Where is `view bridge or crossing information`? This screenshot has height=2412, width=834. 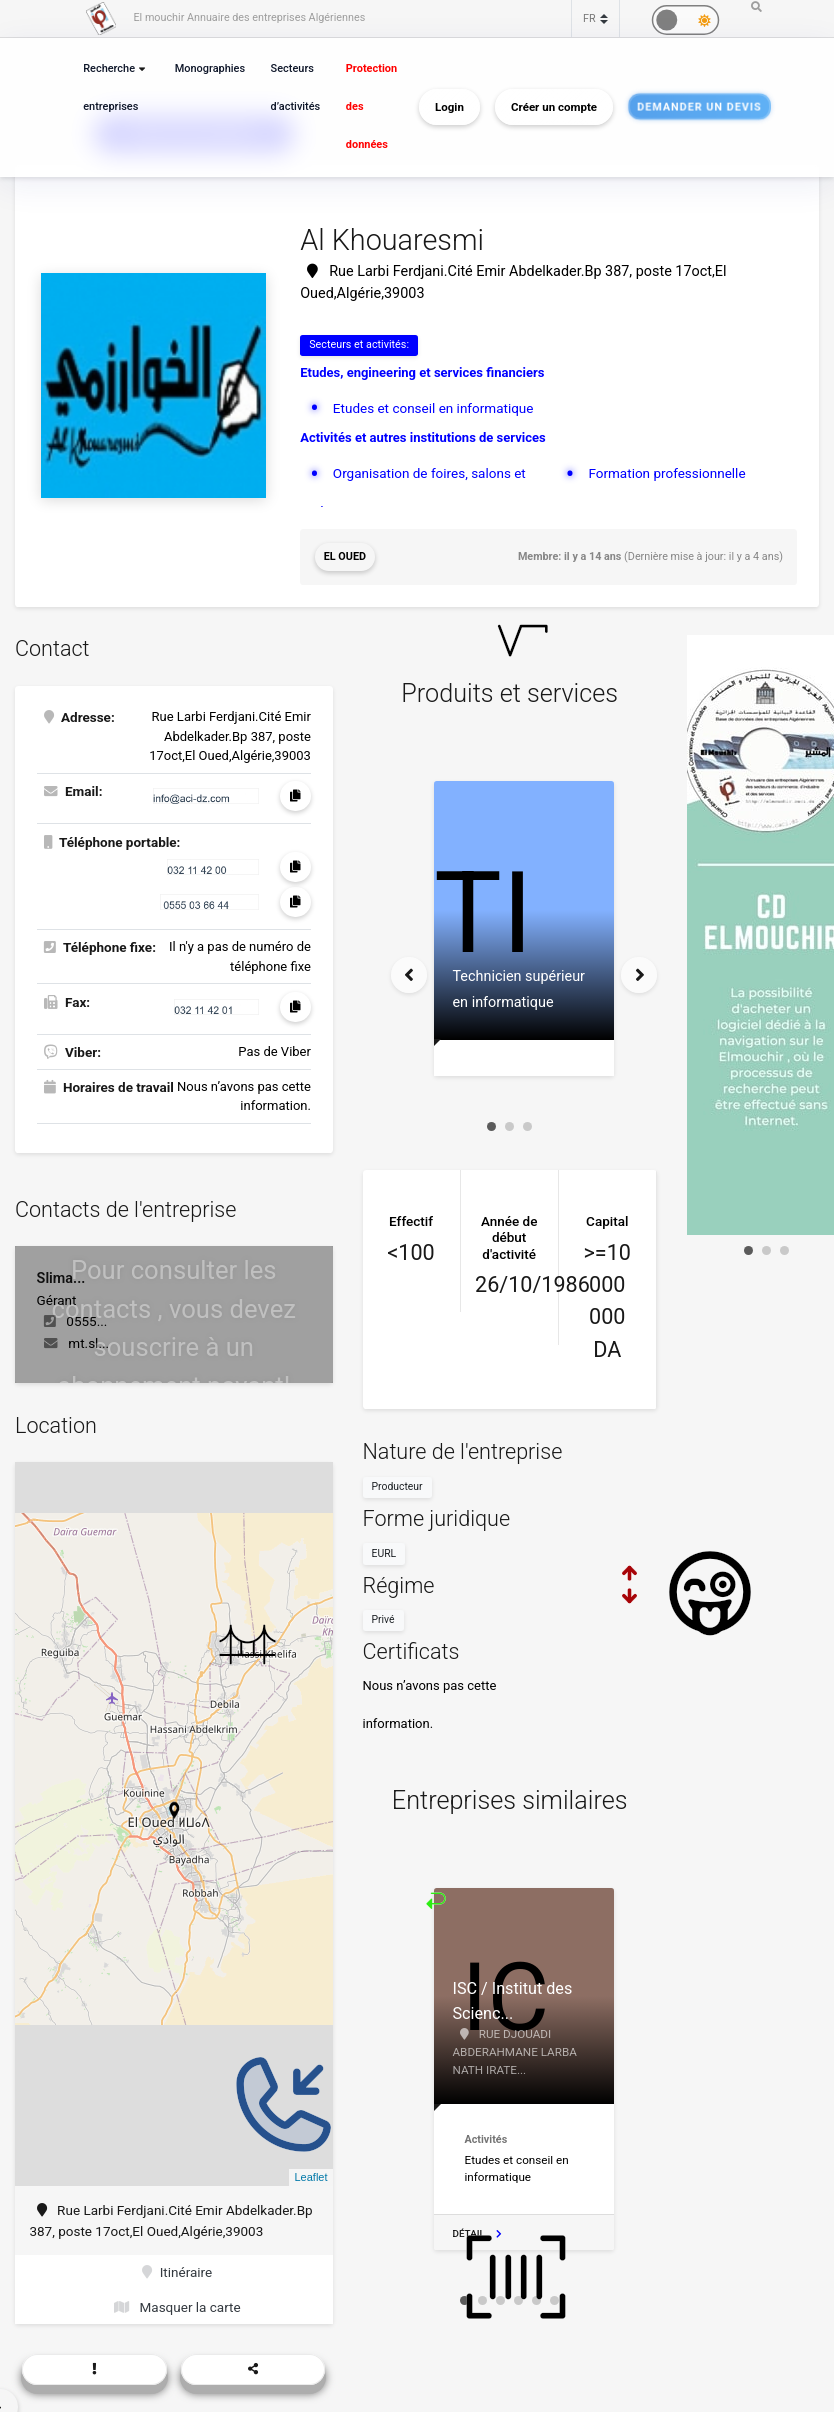 view bridge or crossing information is located at coordinates (247, 1644).